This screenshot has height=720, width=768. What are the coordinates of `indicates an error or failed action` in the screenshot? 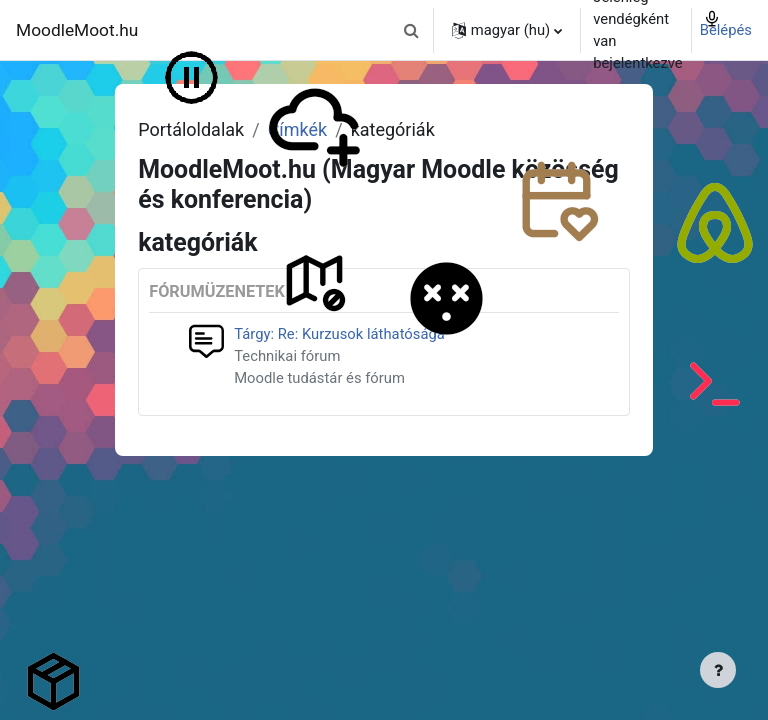 It's located at (446, 298).